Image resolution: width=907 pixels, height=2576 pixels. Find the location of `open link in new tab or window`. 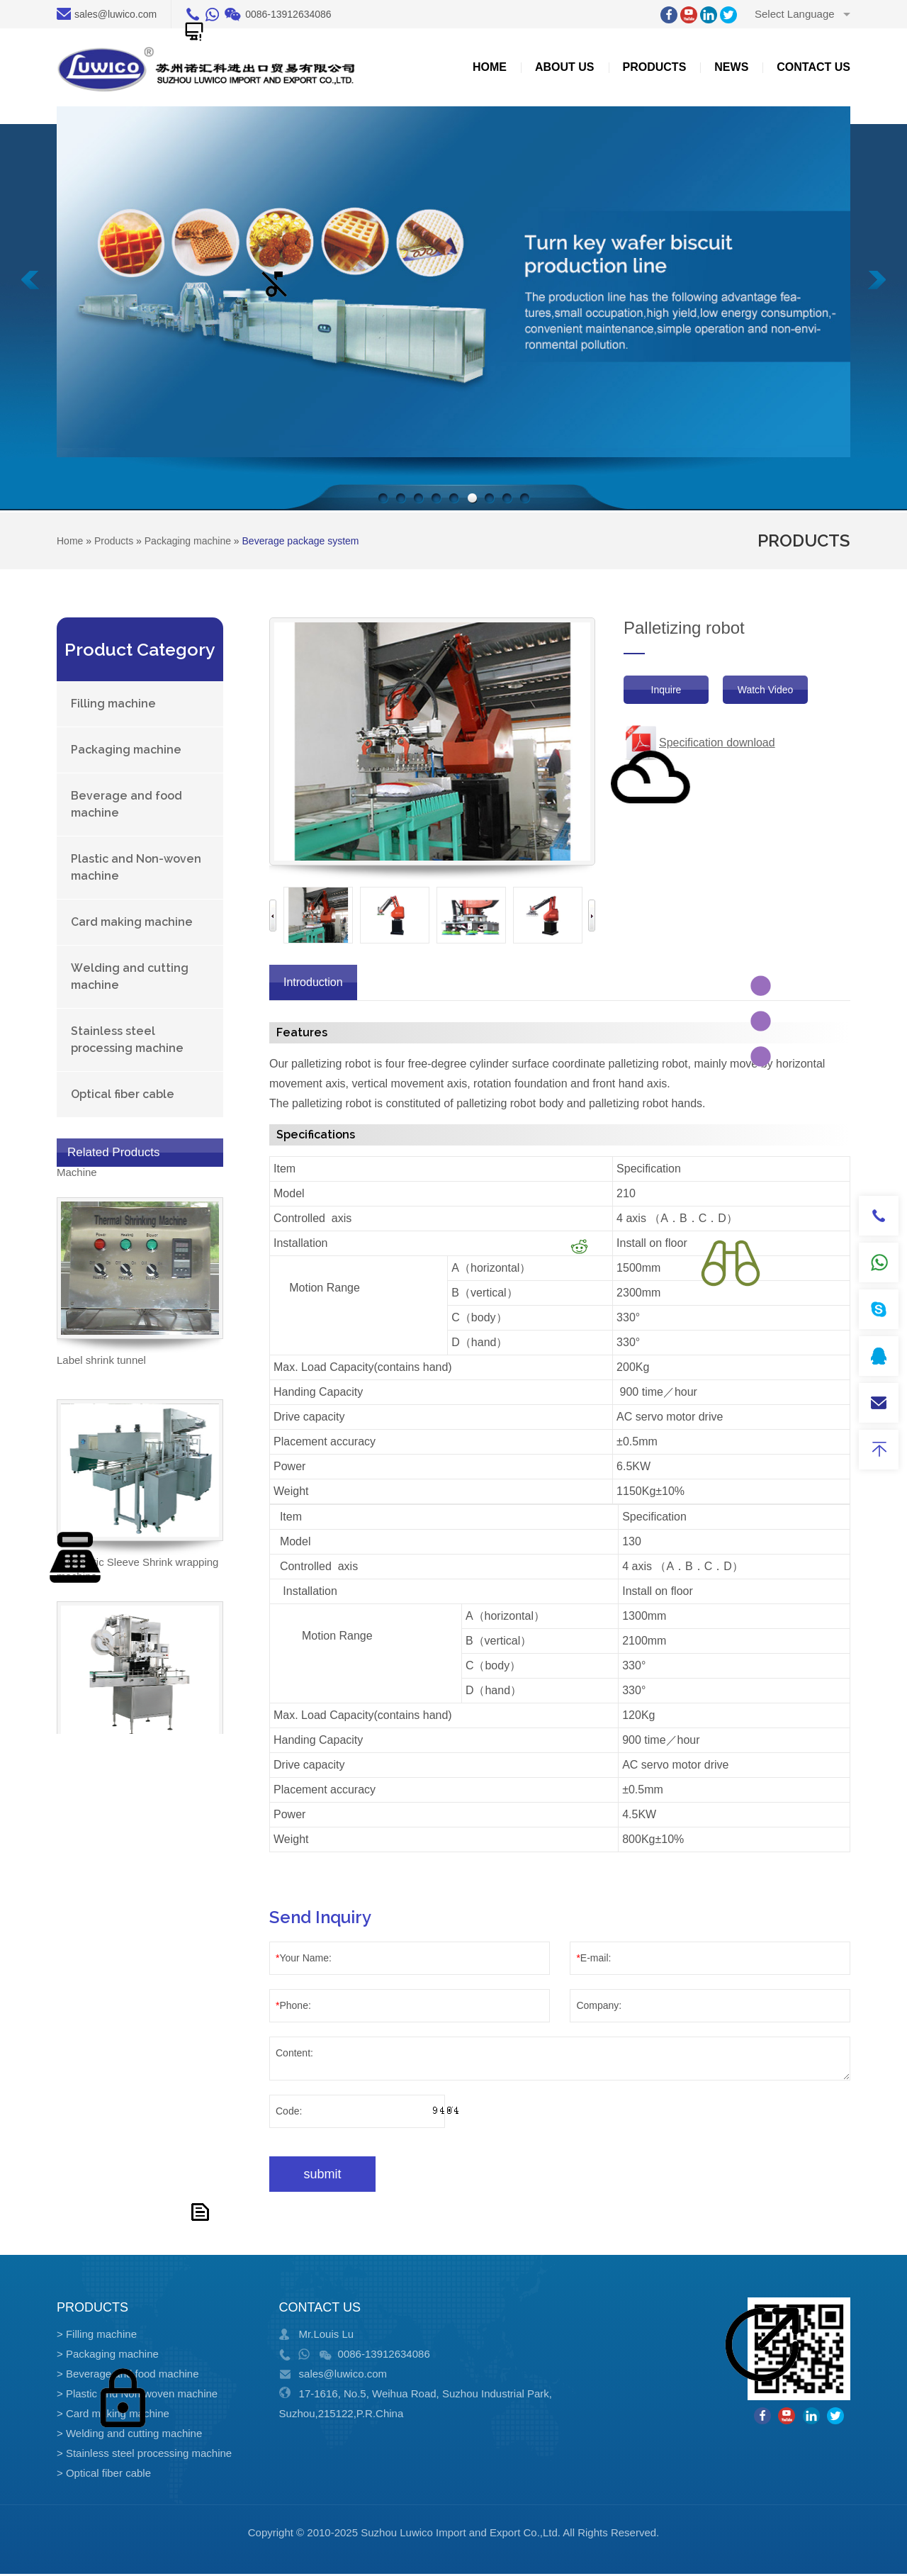

open link in new tab or window is located at coordinates (762, 2344).